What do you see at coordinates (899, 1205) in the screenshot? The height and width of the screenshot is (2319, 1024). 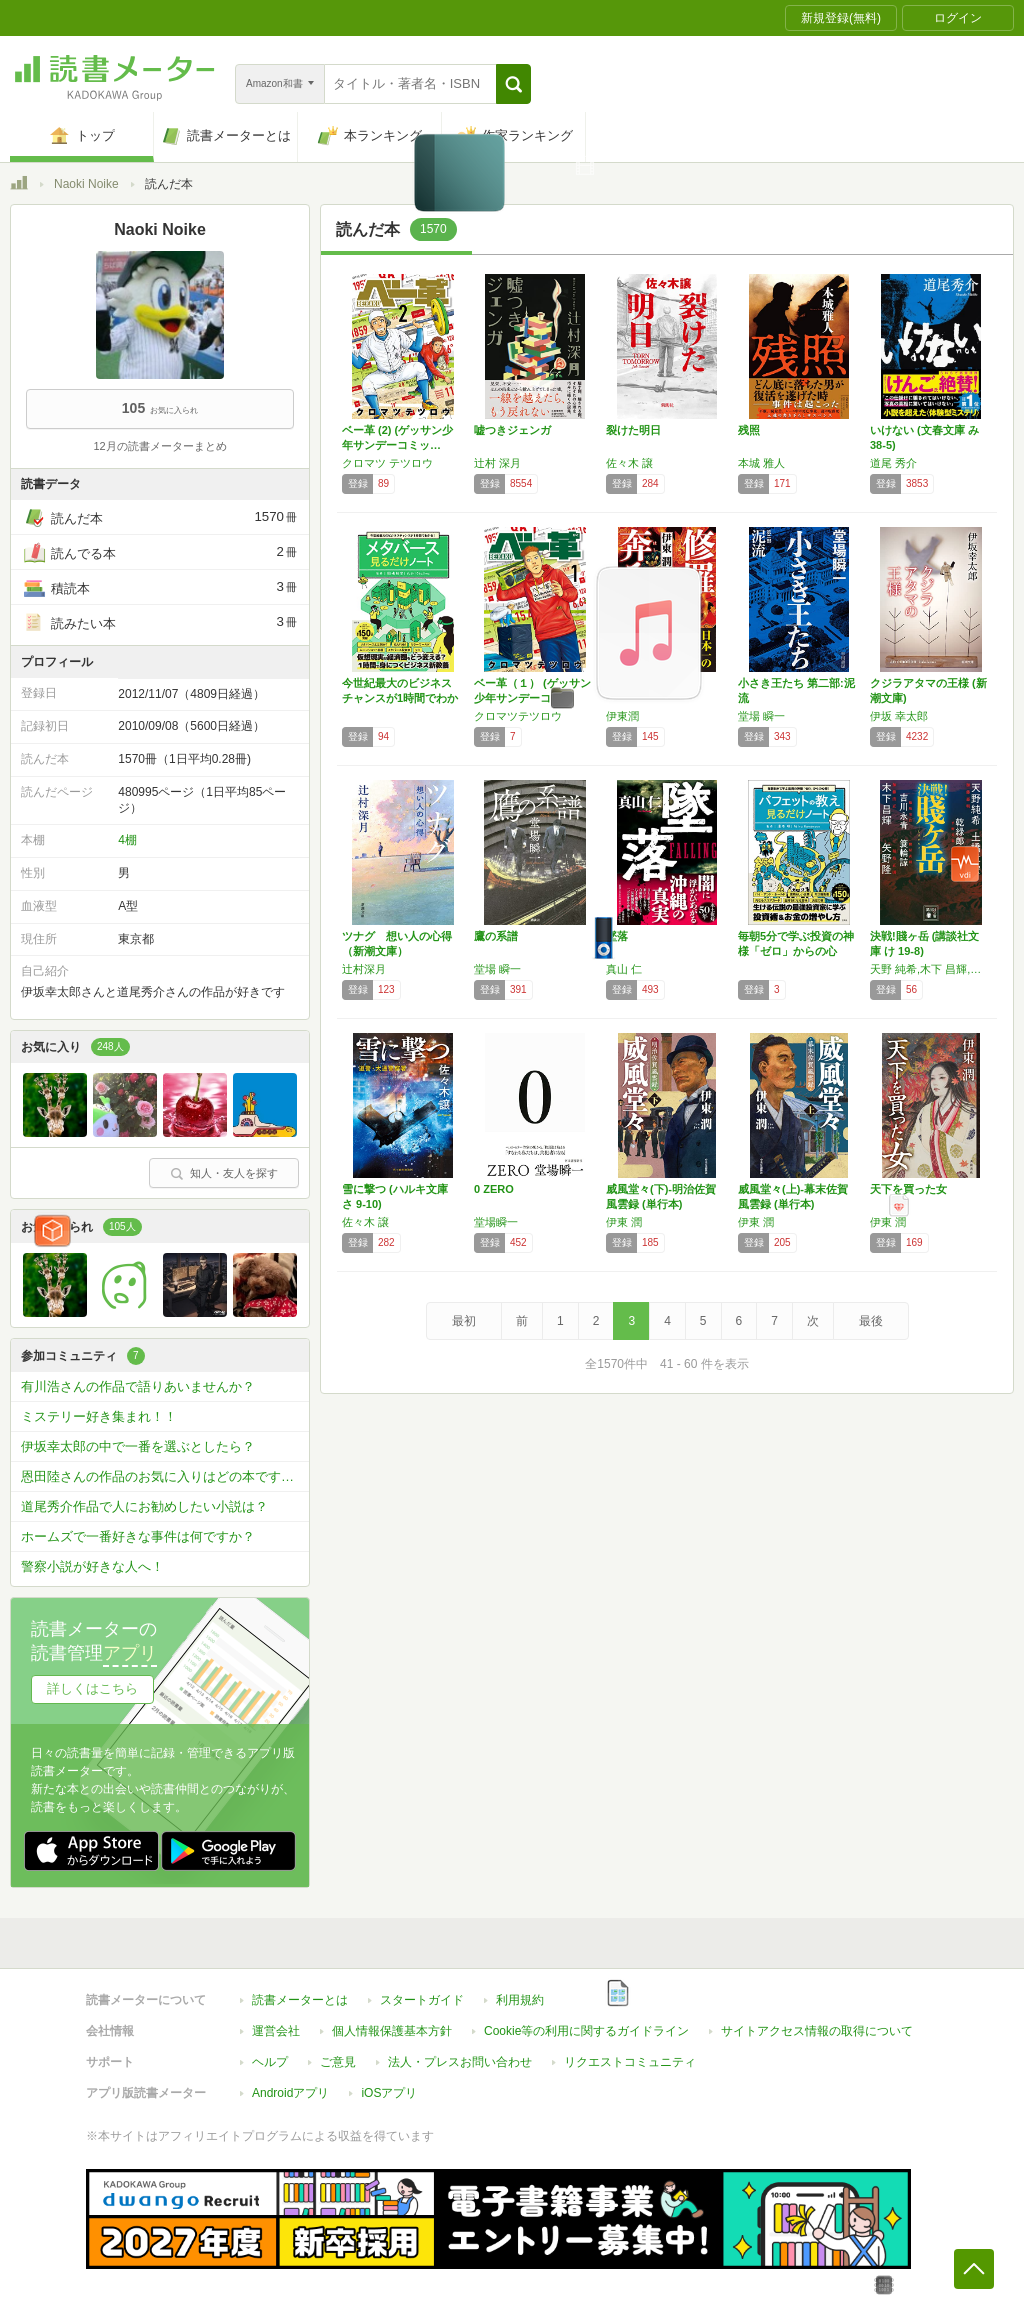 I see `a ruby programming language source file` at bounding box center [899, 1205].